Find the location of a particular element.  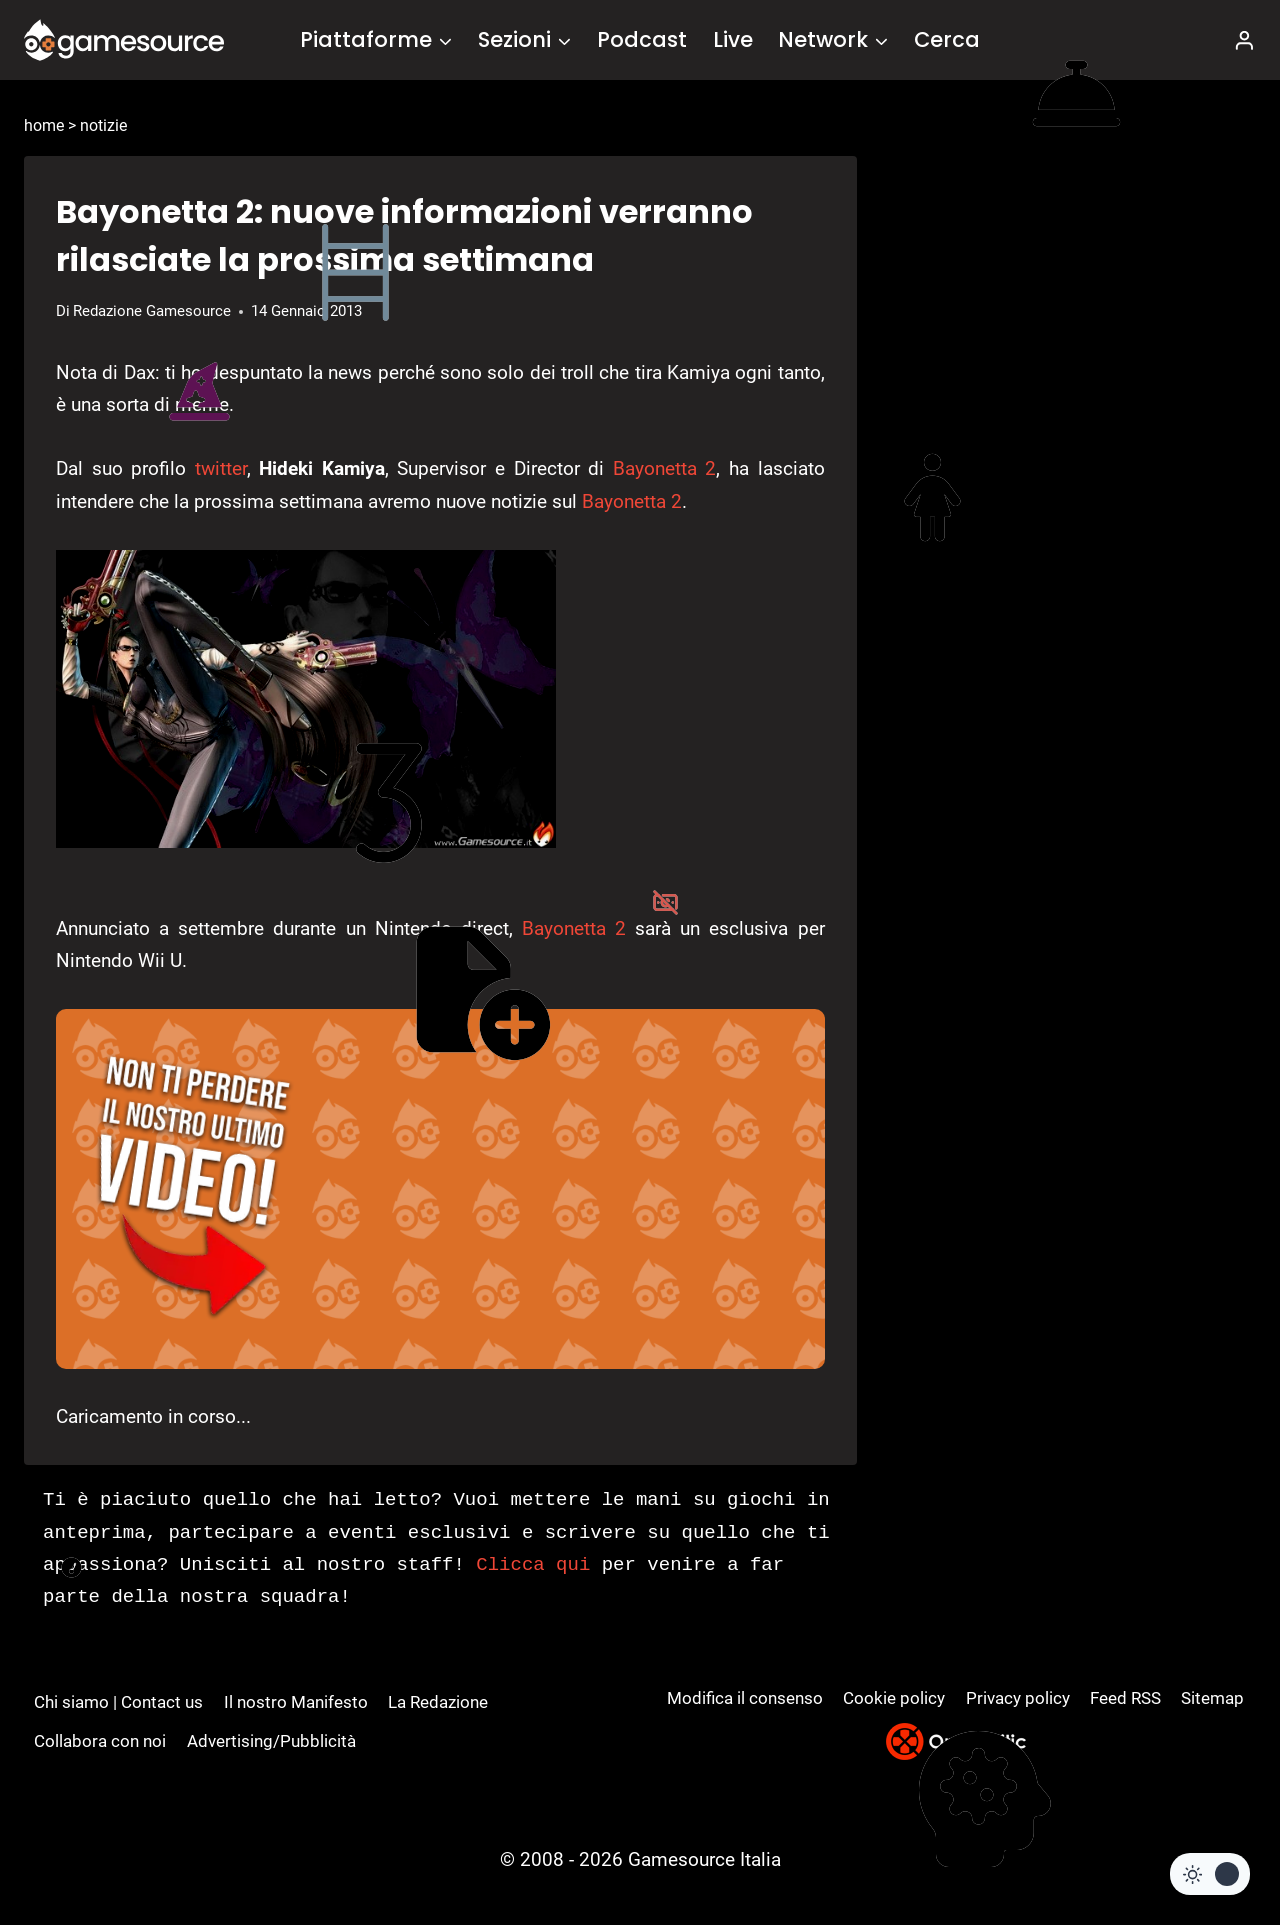

access wizard or magic-themed features is located at coordinates (199, 390).